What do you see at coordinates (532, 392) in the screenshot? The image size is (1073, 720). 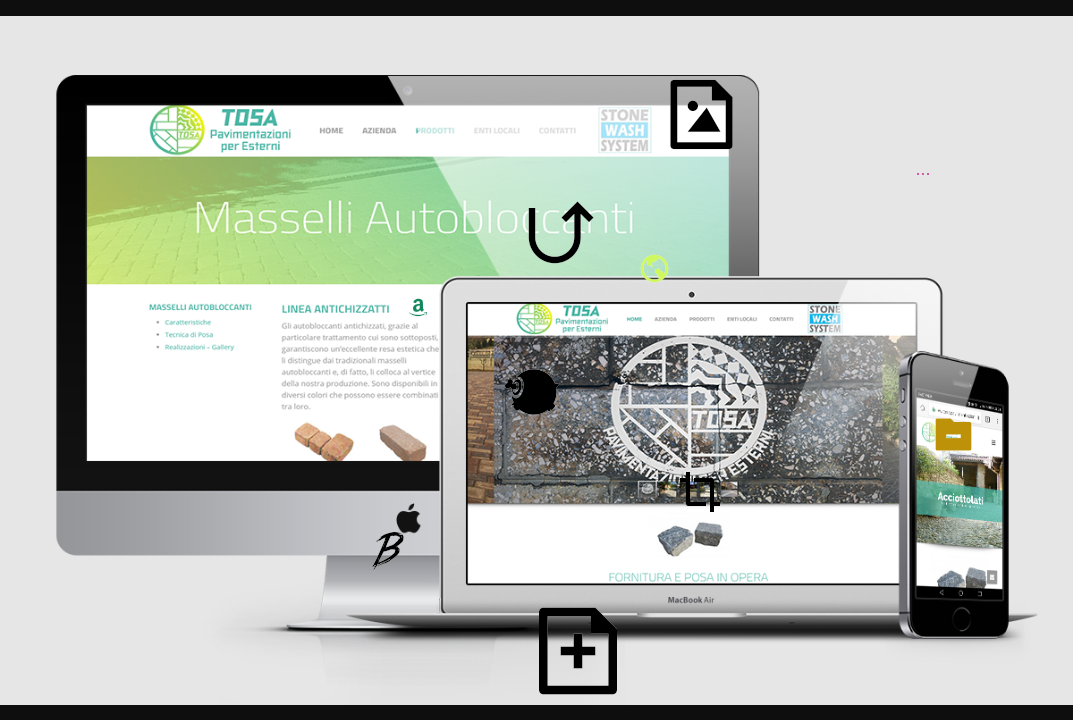 I see `open the Plurk social networking app` at bounding box center [532, 392].